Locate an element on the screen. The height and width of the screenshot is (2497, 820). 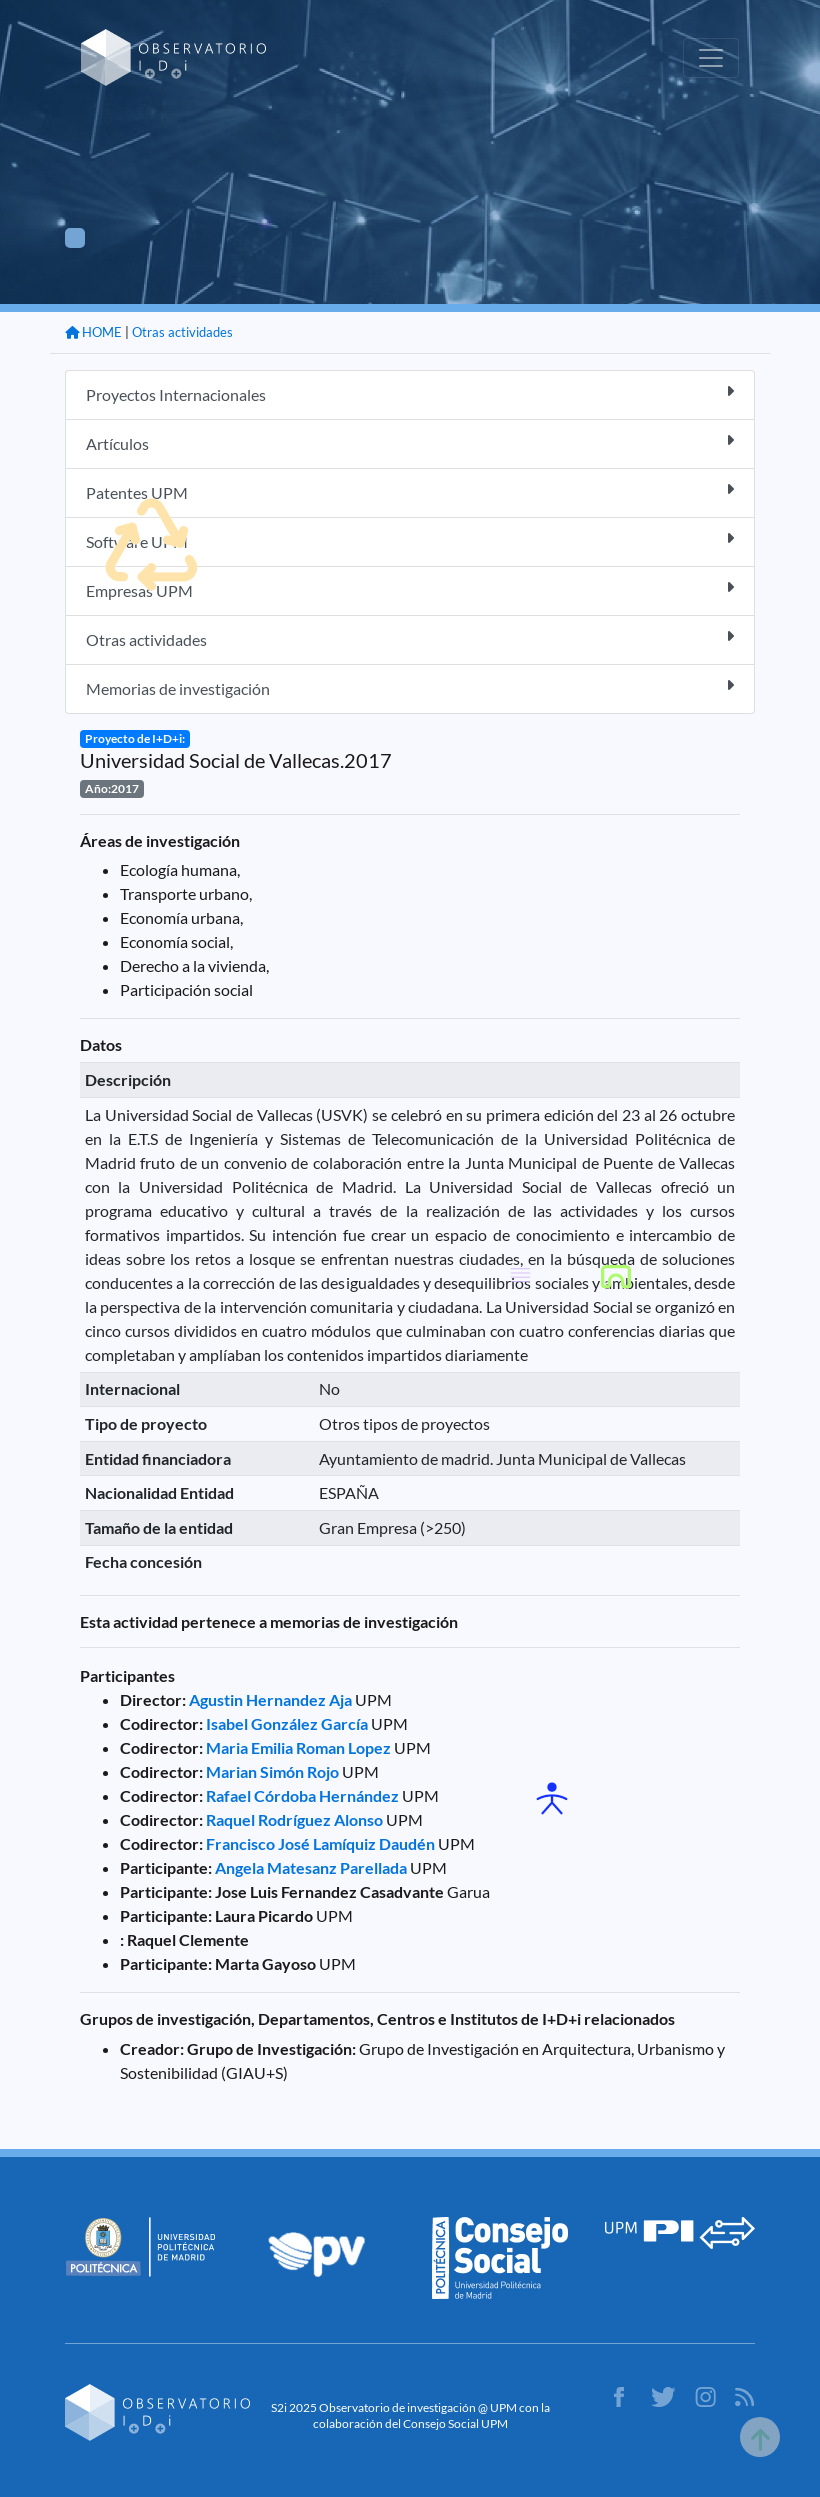
view bridge or infrastructure information is located at coordinates (616, 1275).